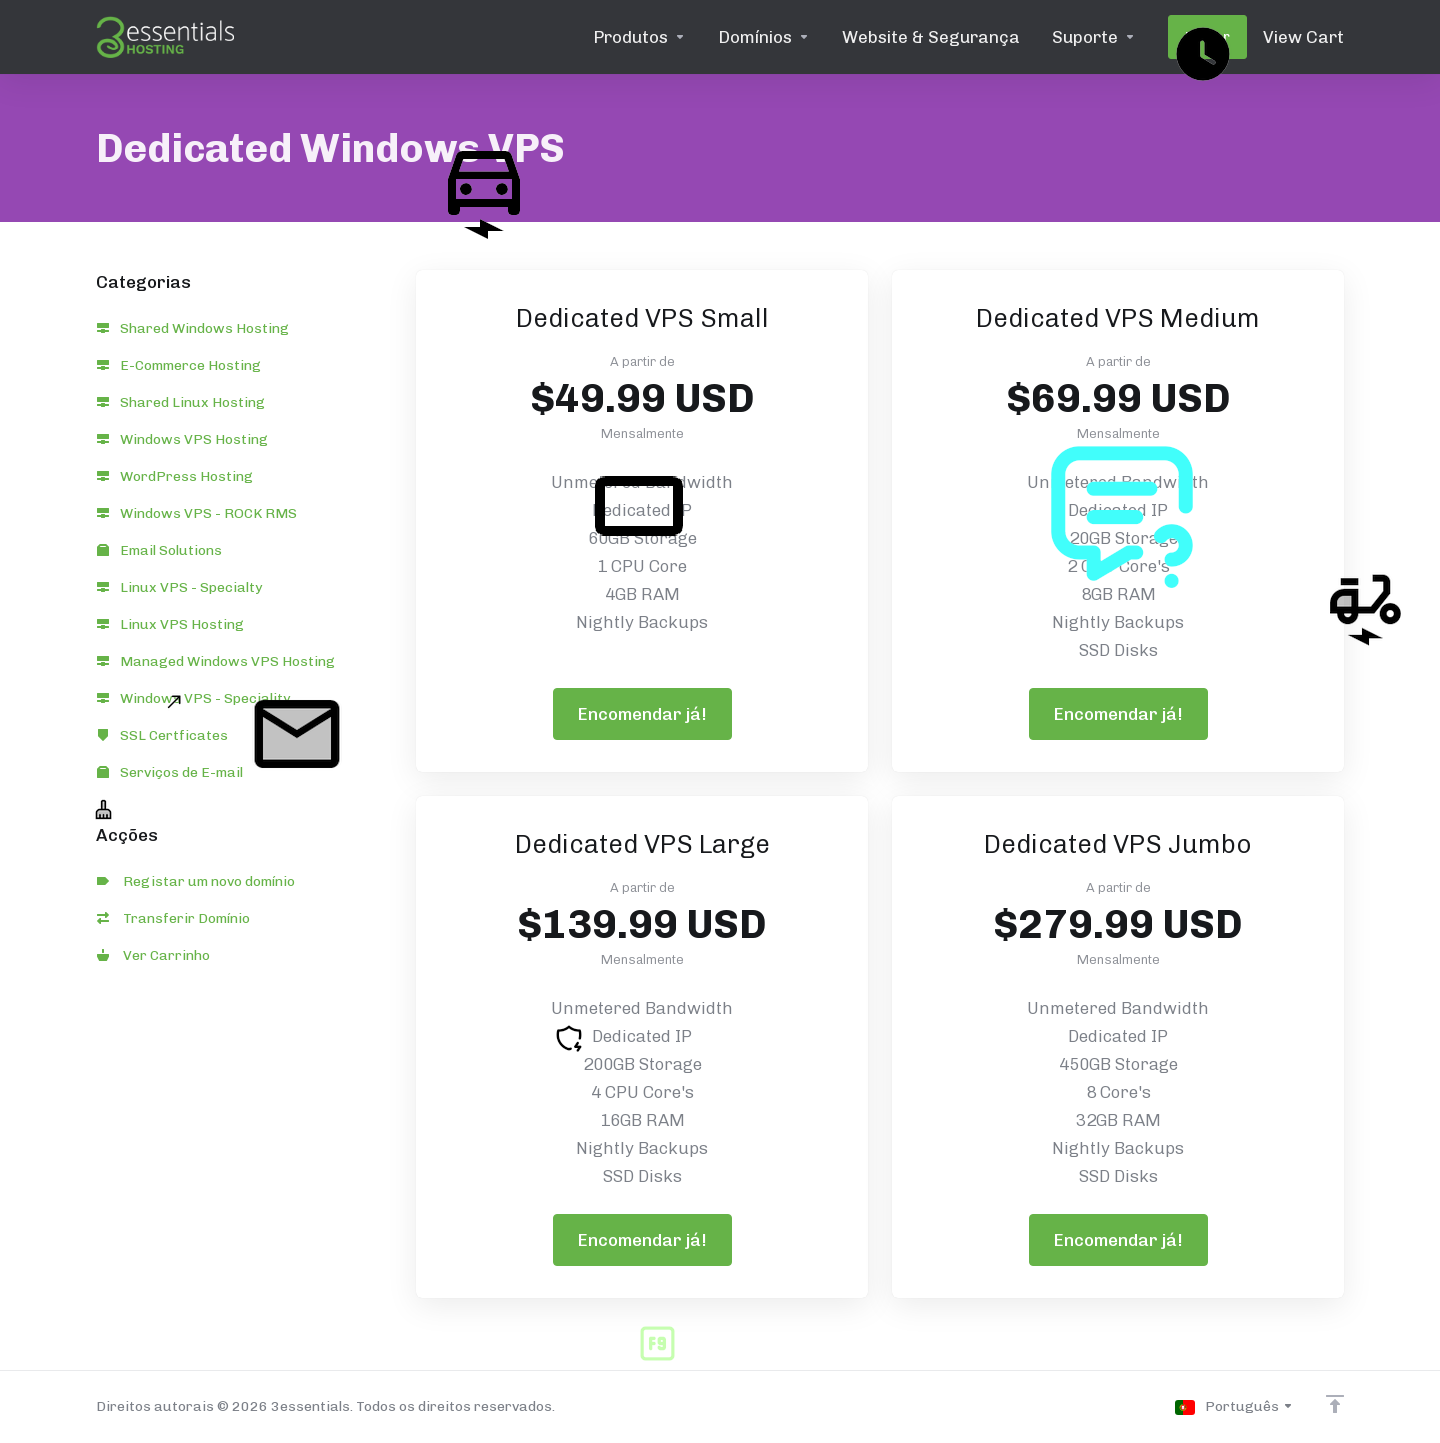  What do you see at coordinates (569, 1038) in the screenshot?
I see `enable power-saving security mode` at bounding box center [569, 1038].